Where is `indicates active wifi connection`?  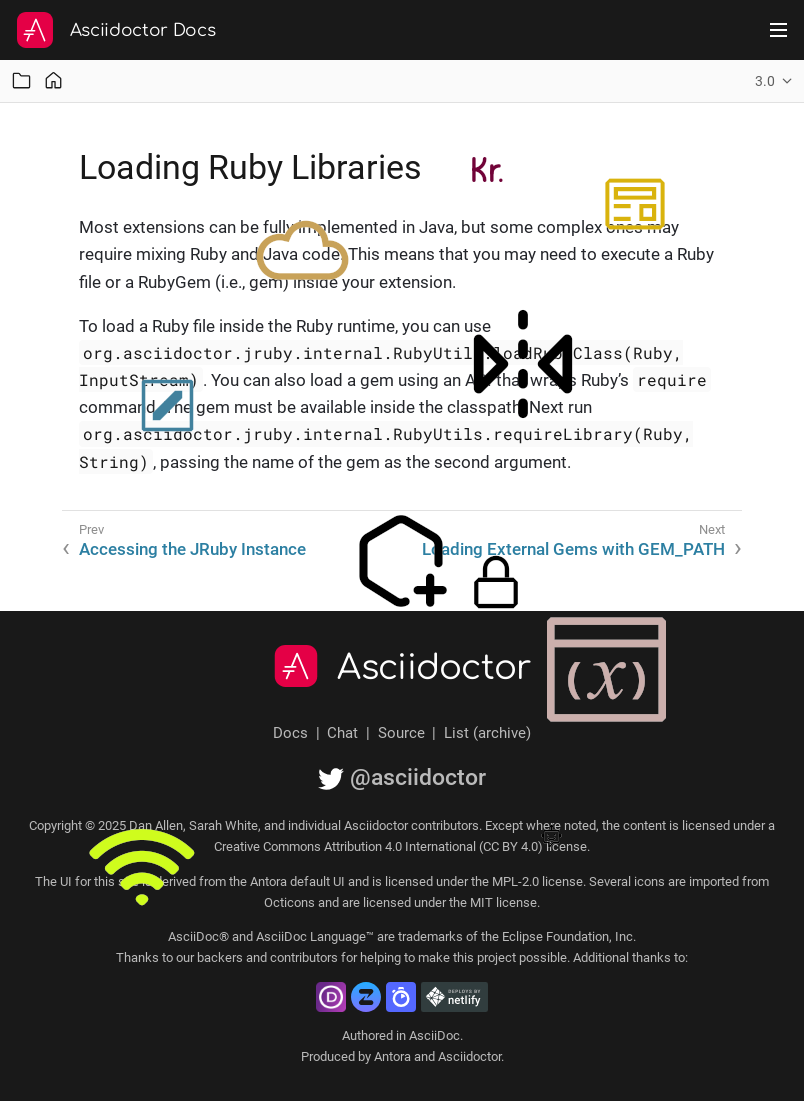 indicates active wifi connection is located at coordinates (142, 869).